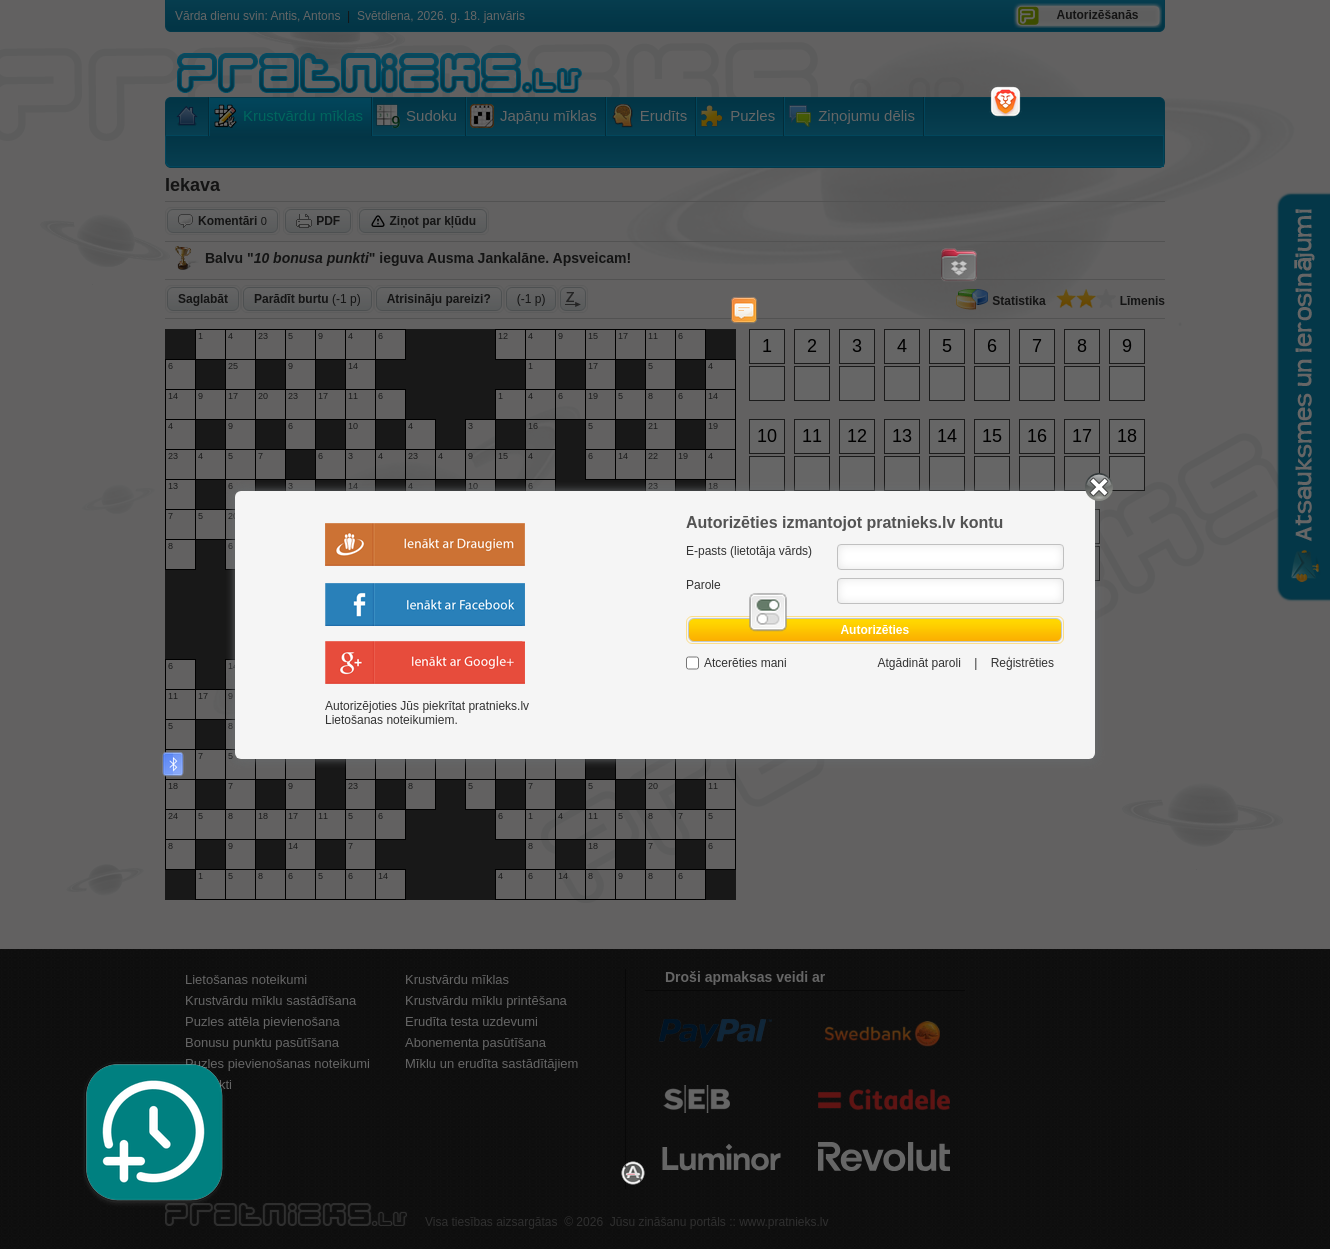 Image resolution: width=1330 pixels, height=1249 pixels. Describe the element at coordinates (153, 1131) in the screenshot. I see `add a new timer or time entry` at that location.